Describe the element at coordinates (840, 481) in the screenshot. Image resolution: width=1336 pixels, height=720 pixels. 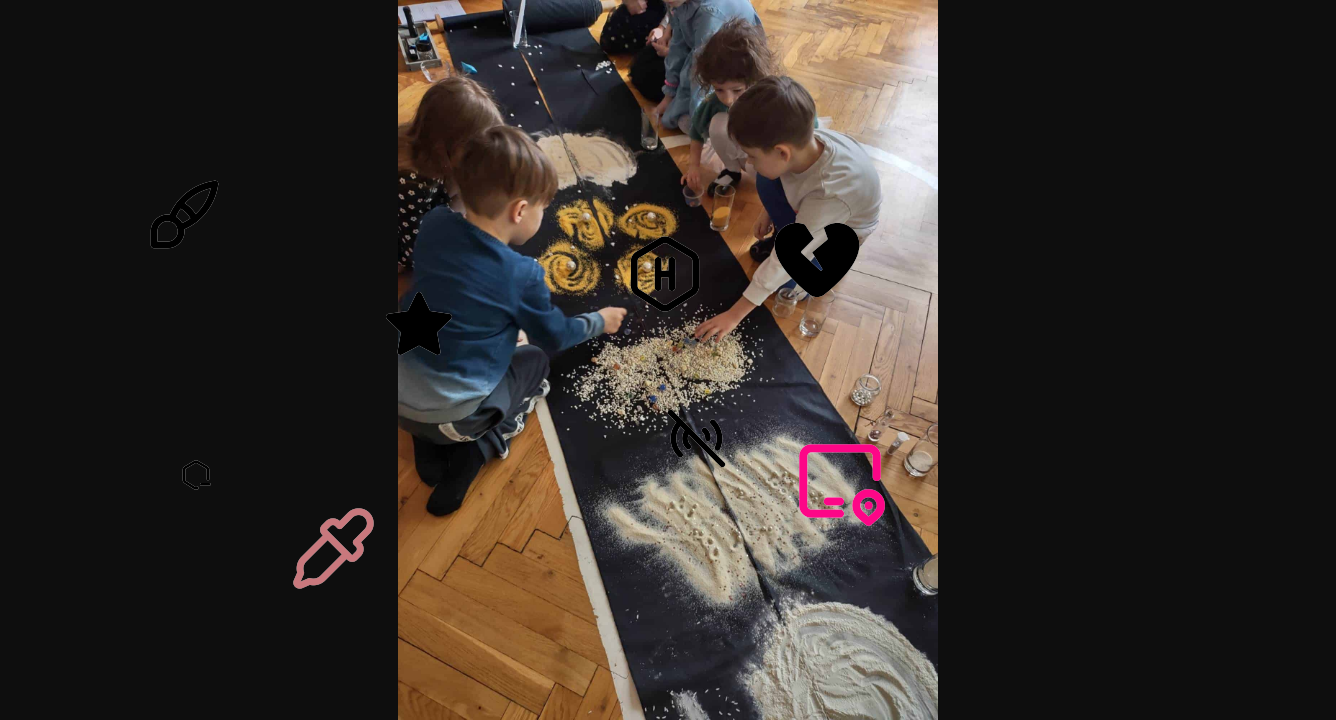
I see `pin a location on tablet display` at that location.